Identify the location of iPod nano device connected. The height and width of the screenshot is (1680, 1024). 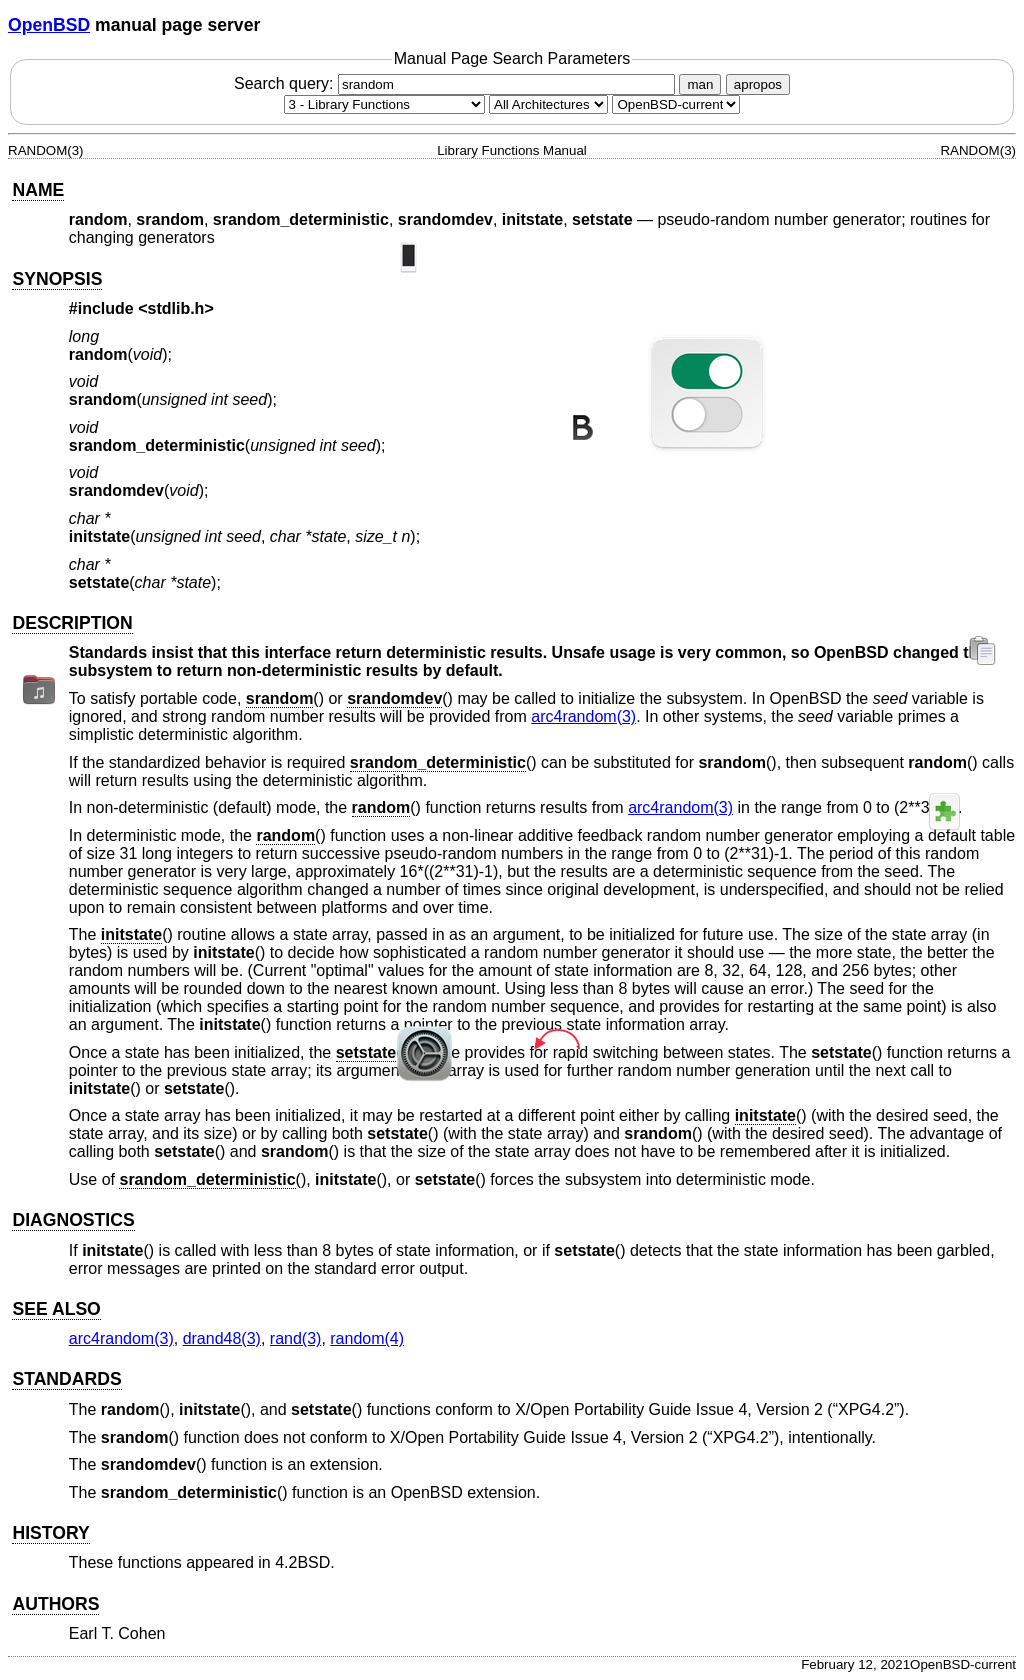
(408, 257).